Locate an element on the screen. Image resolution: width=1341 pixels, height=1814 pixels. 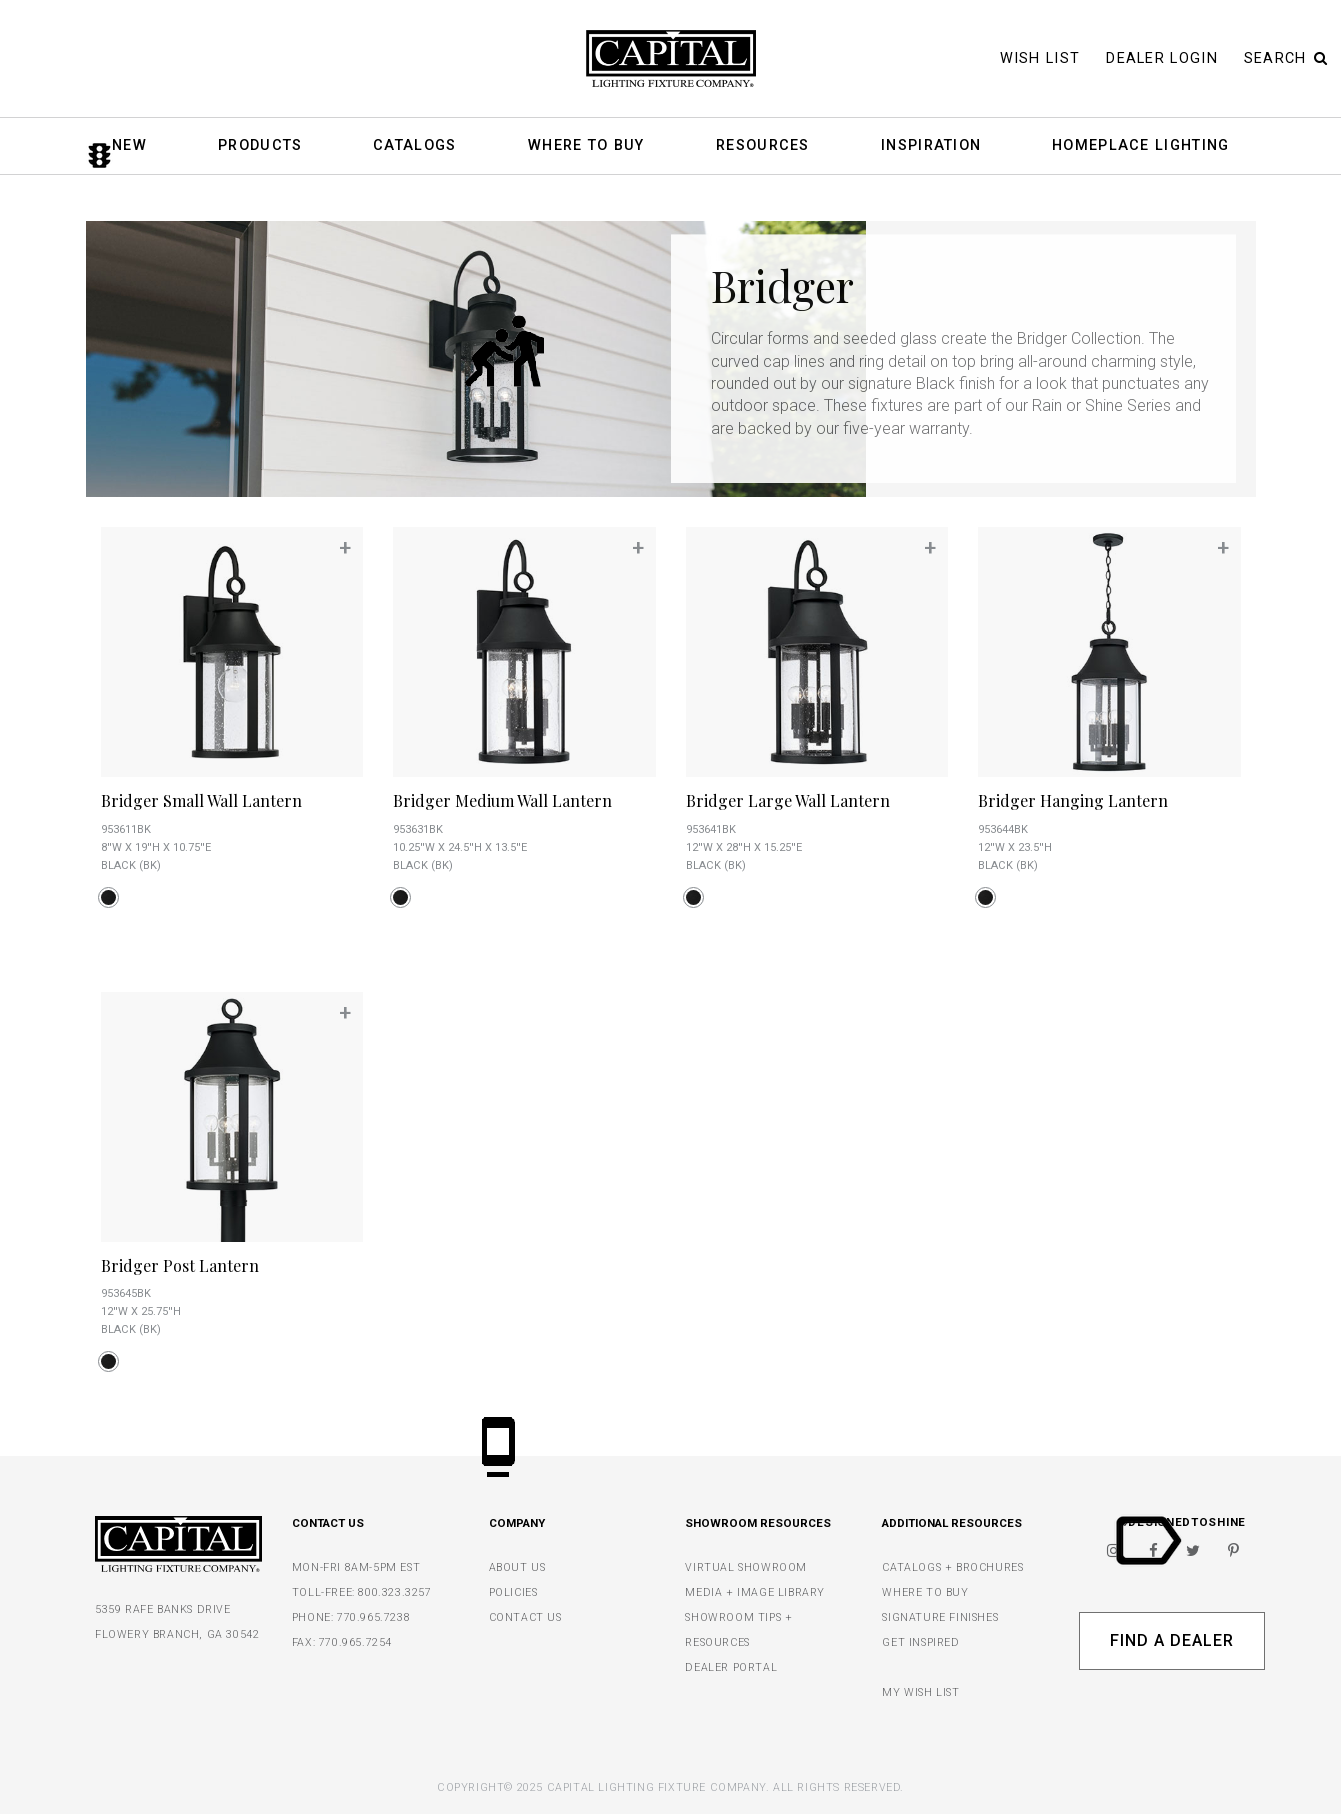
dock your device to a charging station is located at coordinates (498, 1447).